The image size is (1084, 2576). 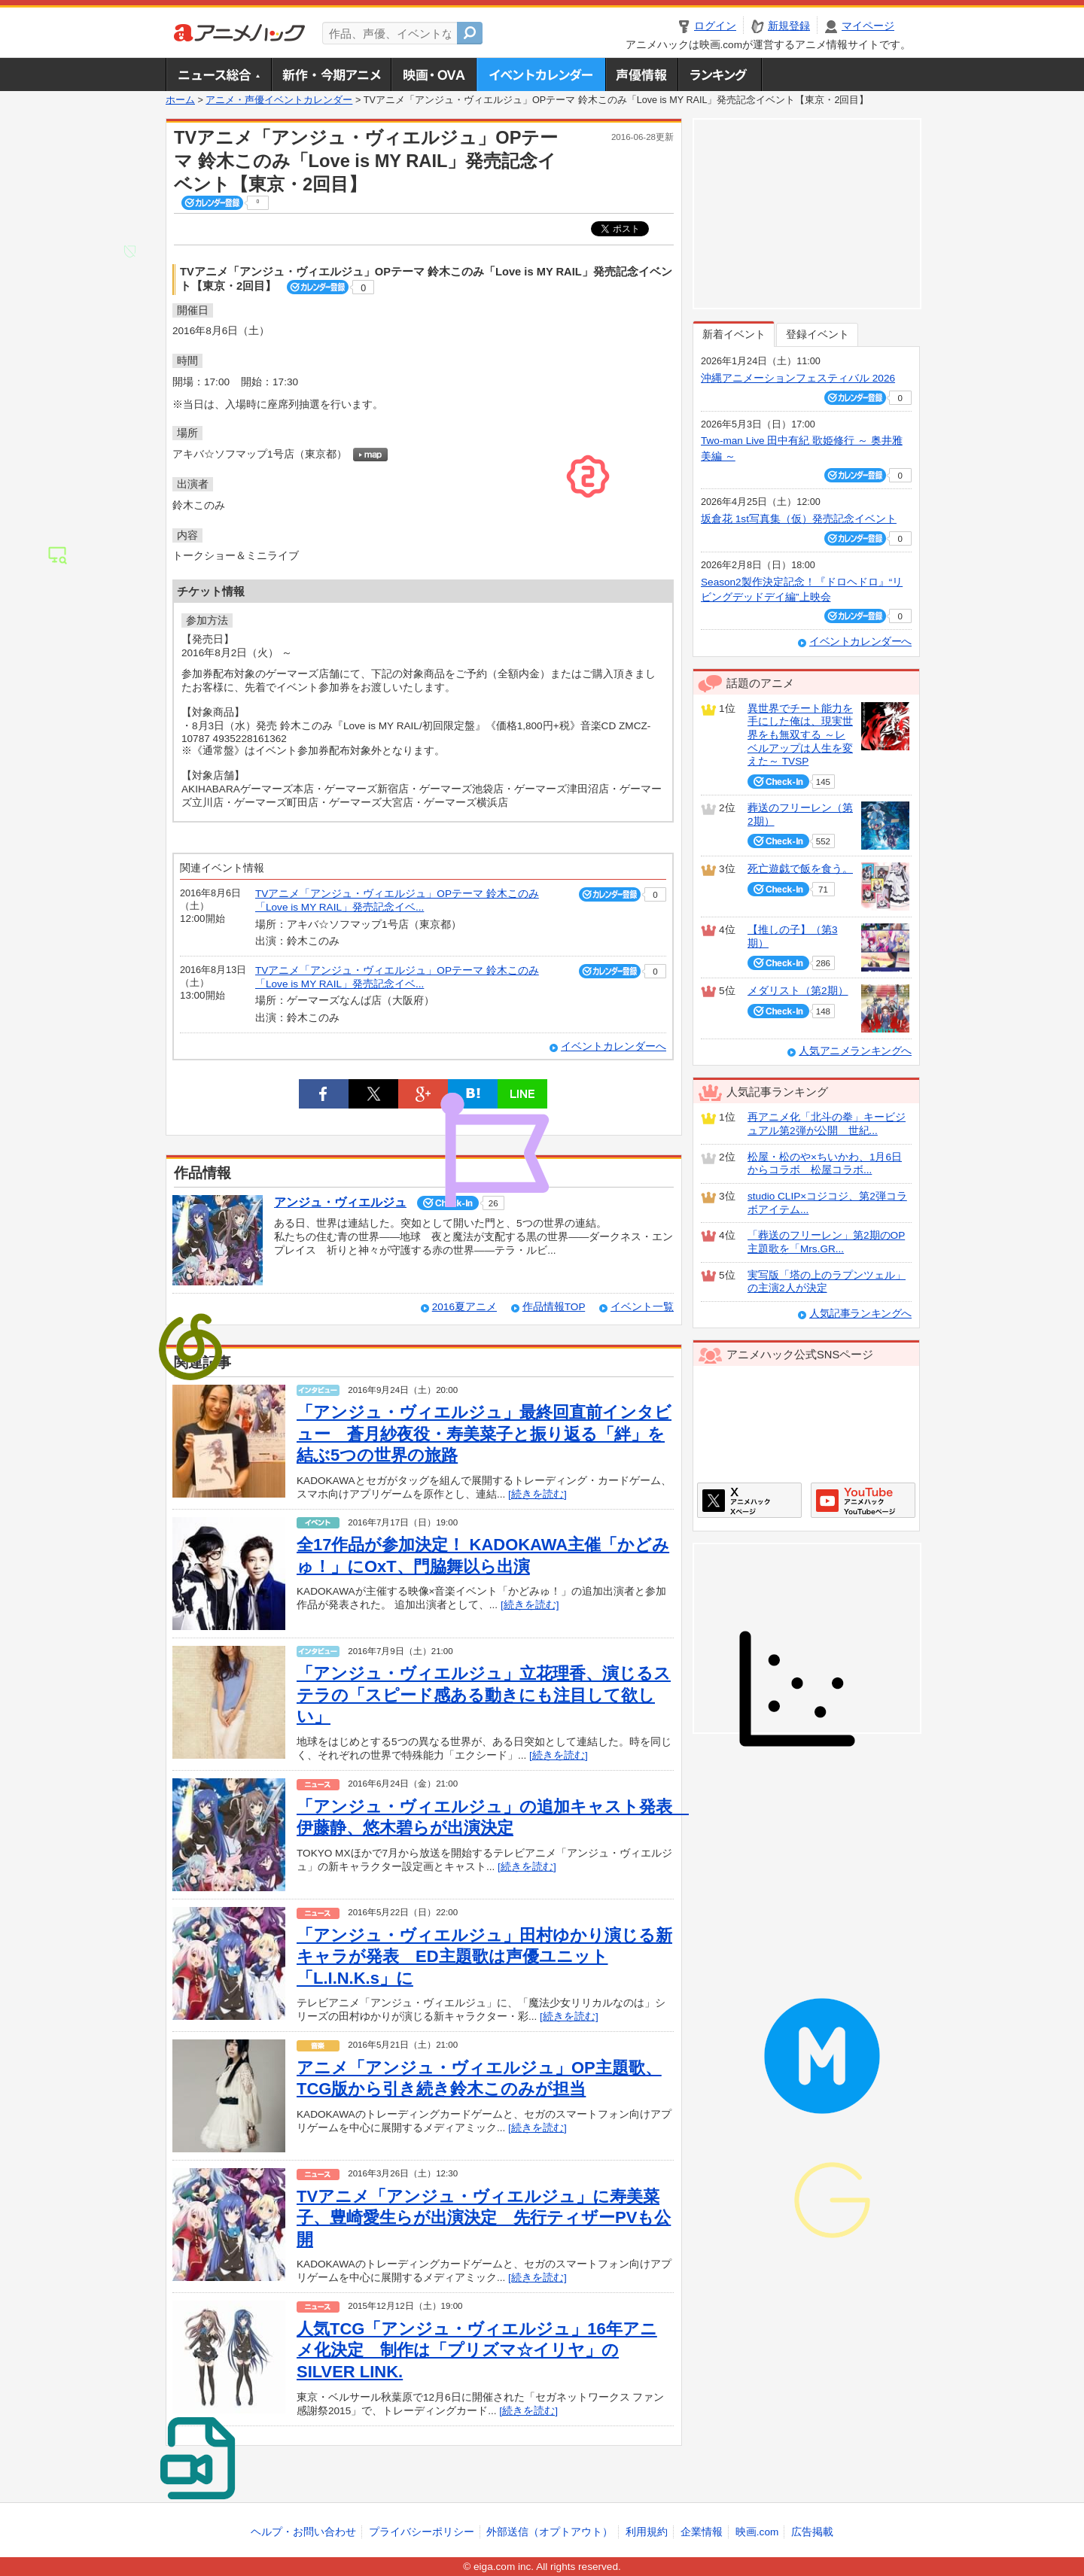 I want to click on open a video file, so click(x=201, y=2458).